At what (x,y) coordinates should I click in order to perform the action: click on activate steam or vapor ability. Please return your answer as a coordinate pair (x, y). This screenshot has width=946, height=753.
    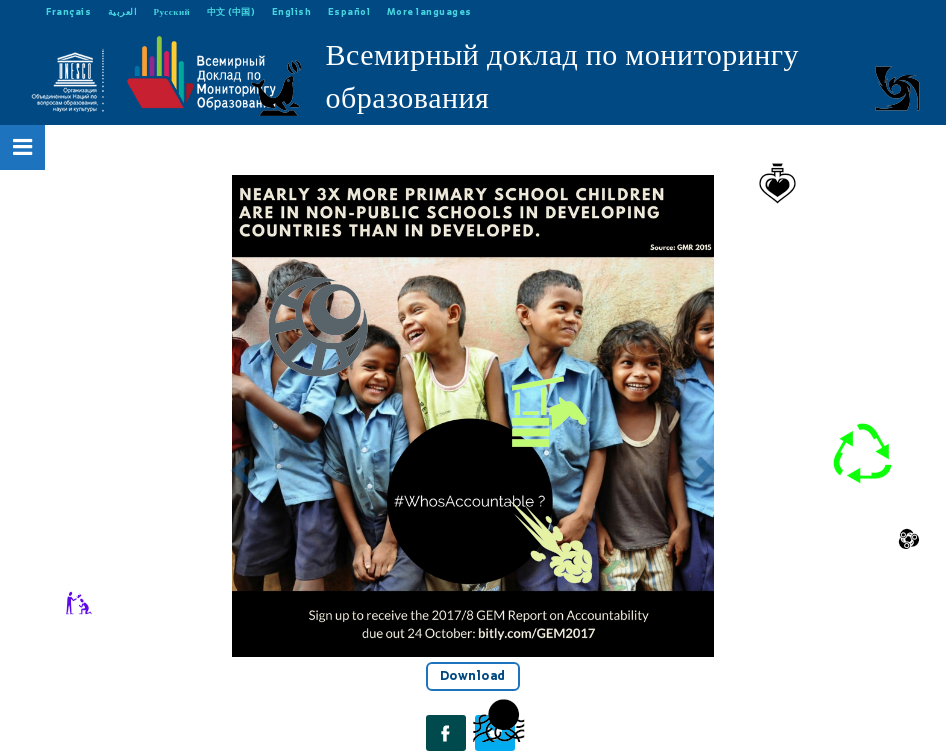
    Looking at the image, I should click on (550, 541).